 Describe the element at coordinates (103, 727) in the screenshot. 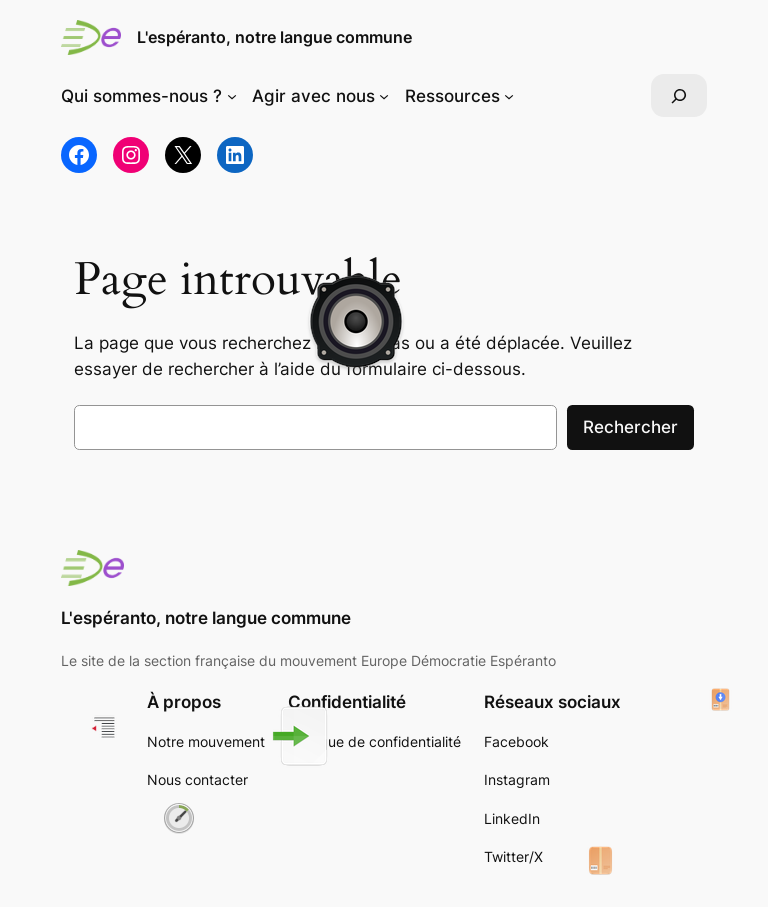

I see `decrease text indentation` at that location.